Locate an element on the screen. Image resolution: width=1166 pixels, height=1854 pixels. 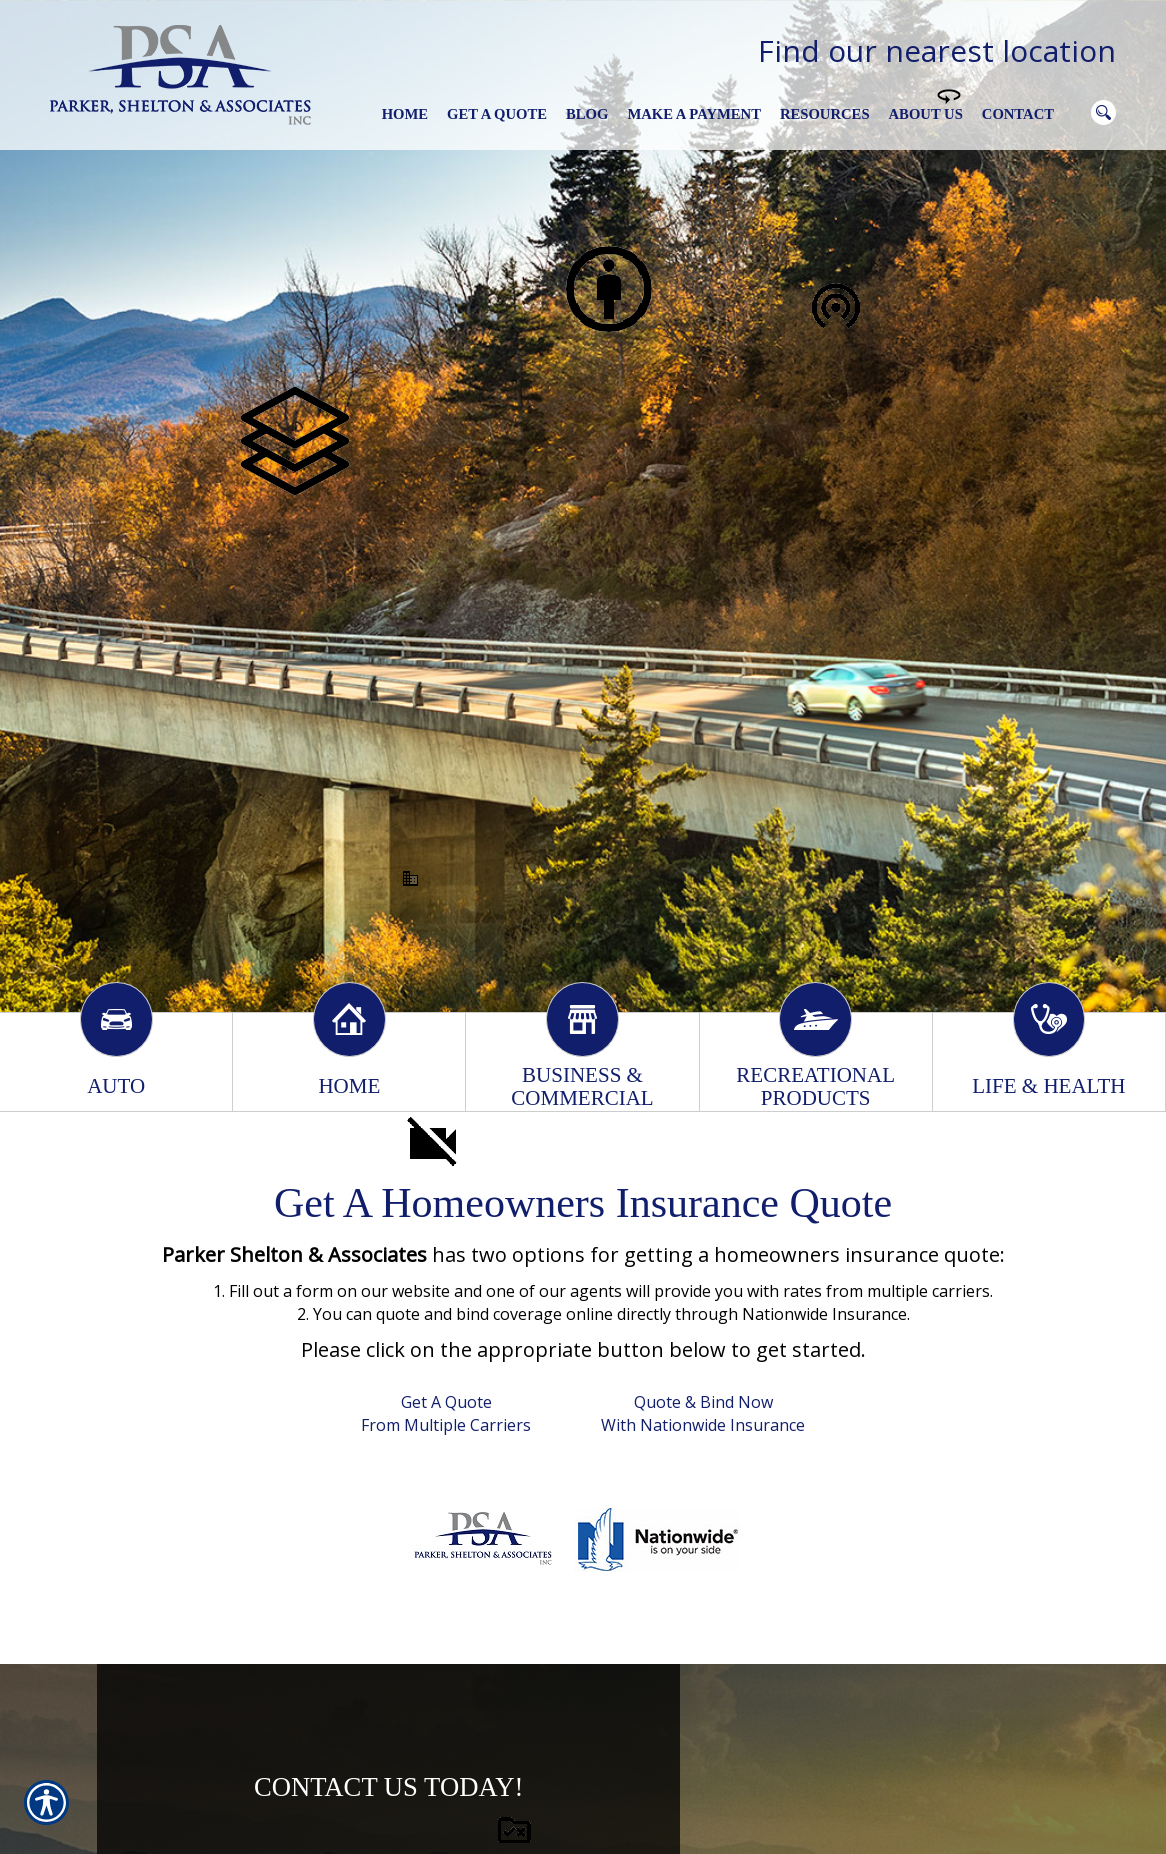
turn off camera or disable video is located at coordinates (433, 1143).